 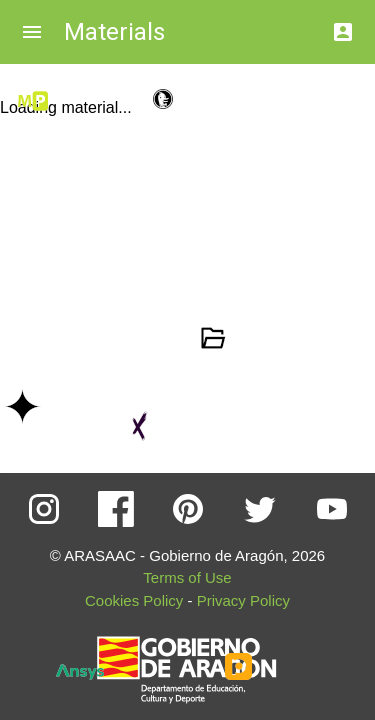 I want to click on open pixiv app, so click(x=238, y=666).